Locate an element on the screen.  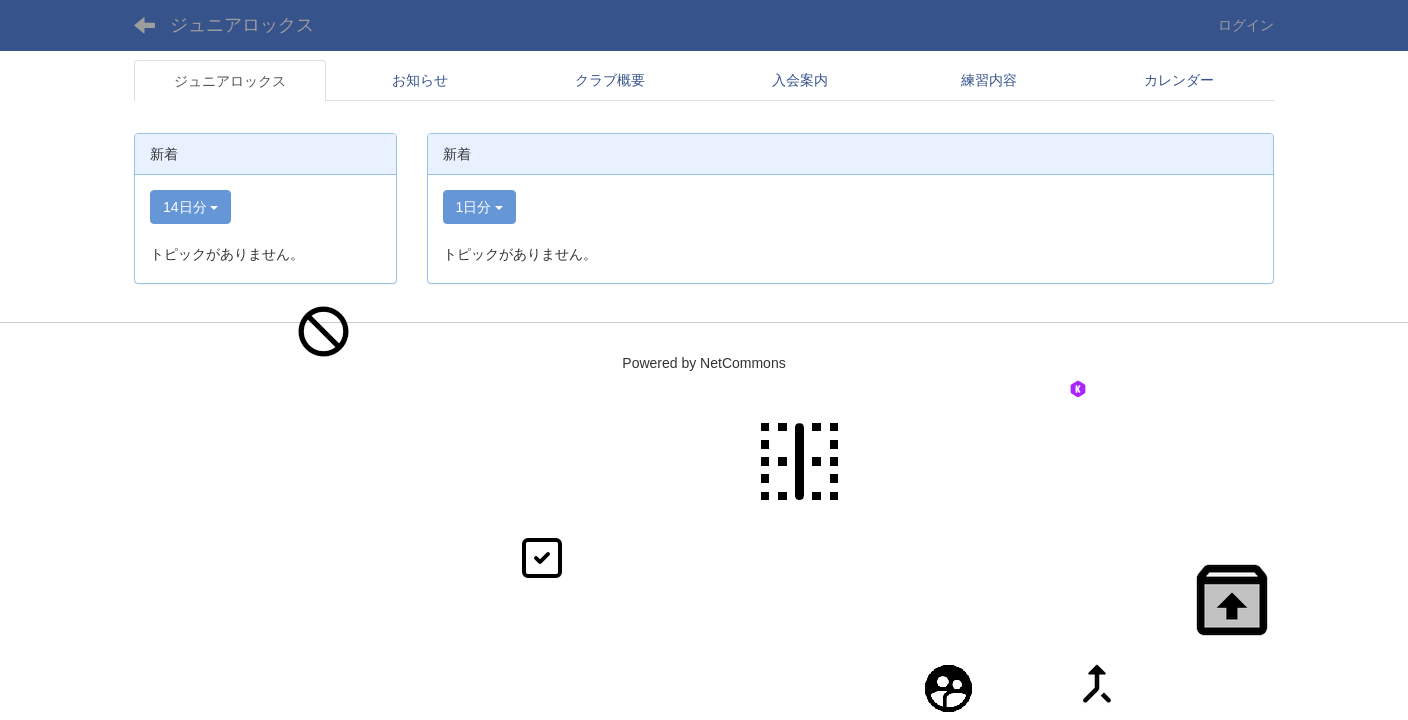
indicates a keyboard shortcut or hotkey is located at coordinates (1078, 389).